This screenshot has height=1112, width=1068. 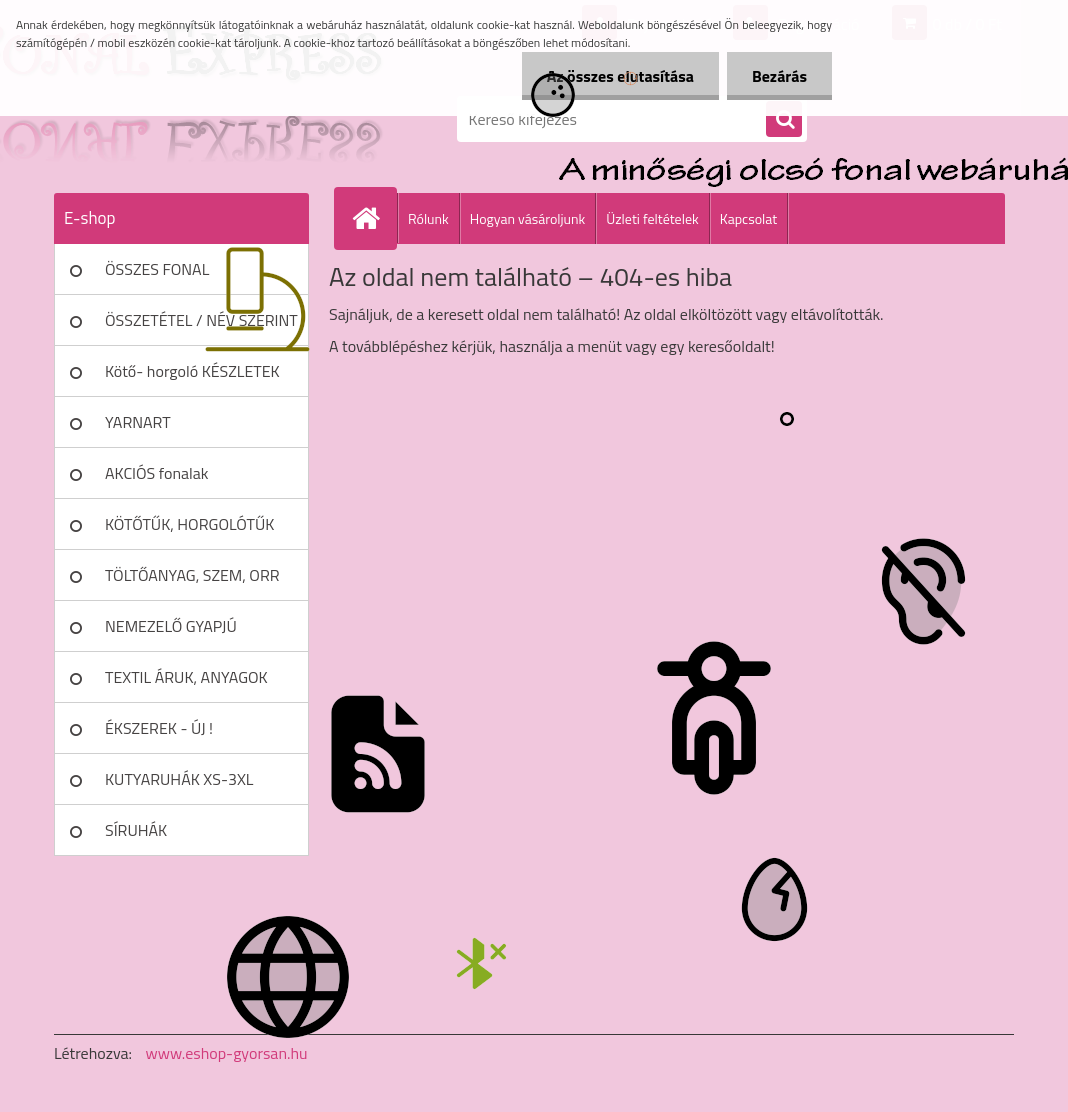 What do you see at coordinates (787, 419) in the screenshot?
I see `indicates an unselected or inactive radio button option` at bounding box center [787, 419].